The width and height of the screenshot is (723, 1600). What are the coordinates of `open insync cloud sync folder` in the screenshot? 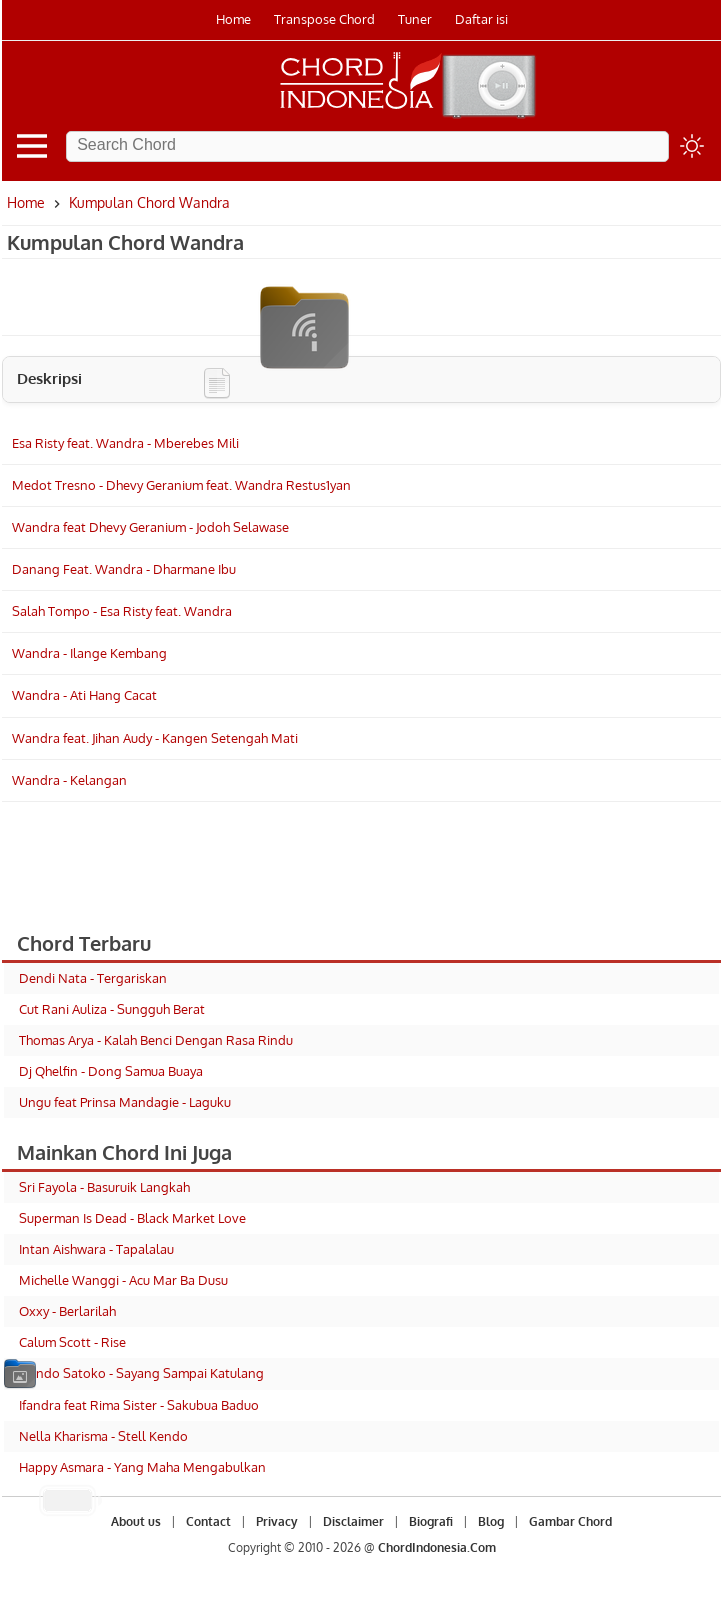 It's located at (304, 327).